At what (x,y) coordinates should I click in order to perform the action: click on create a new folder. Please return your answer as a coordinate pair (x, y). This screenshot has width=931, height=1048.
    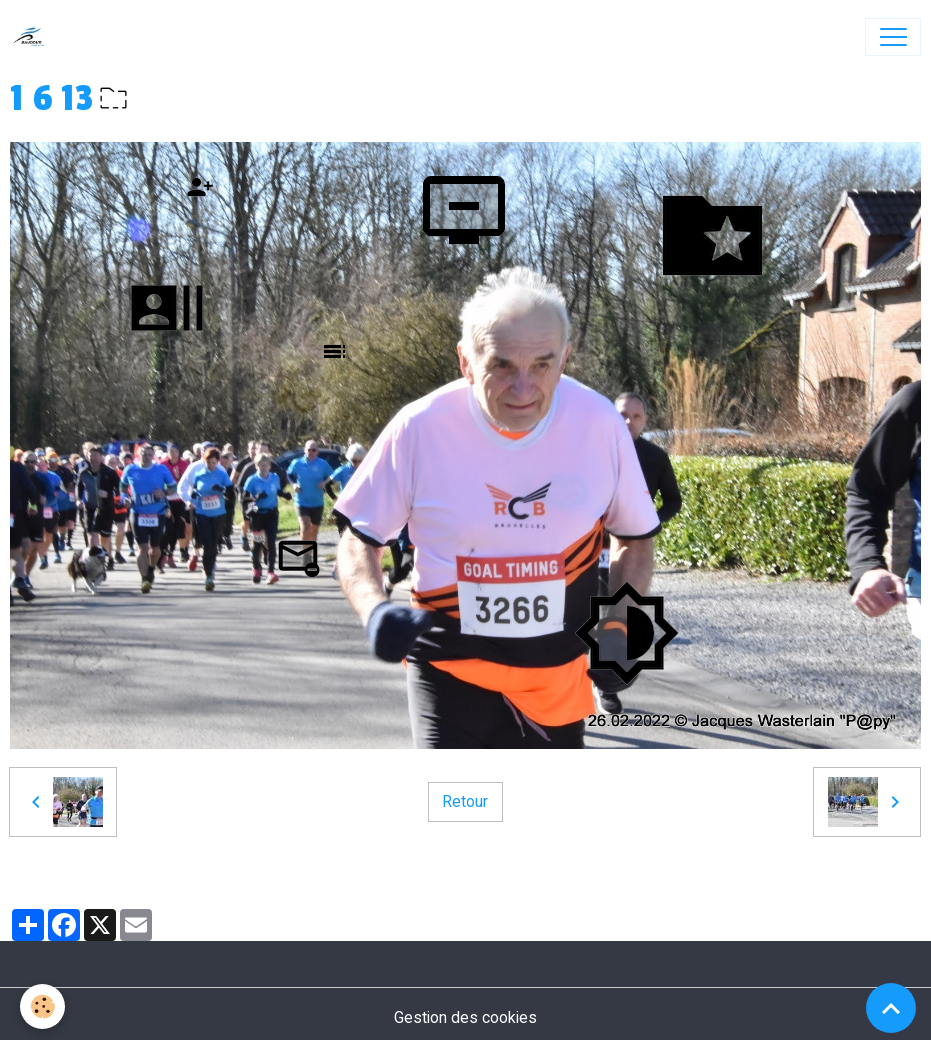
    Looking at the image, I should click on (113, 97).